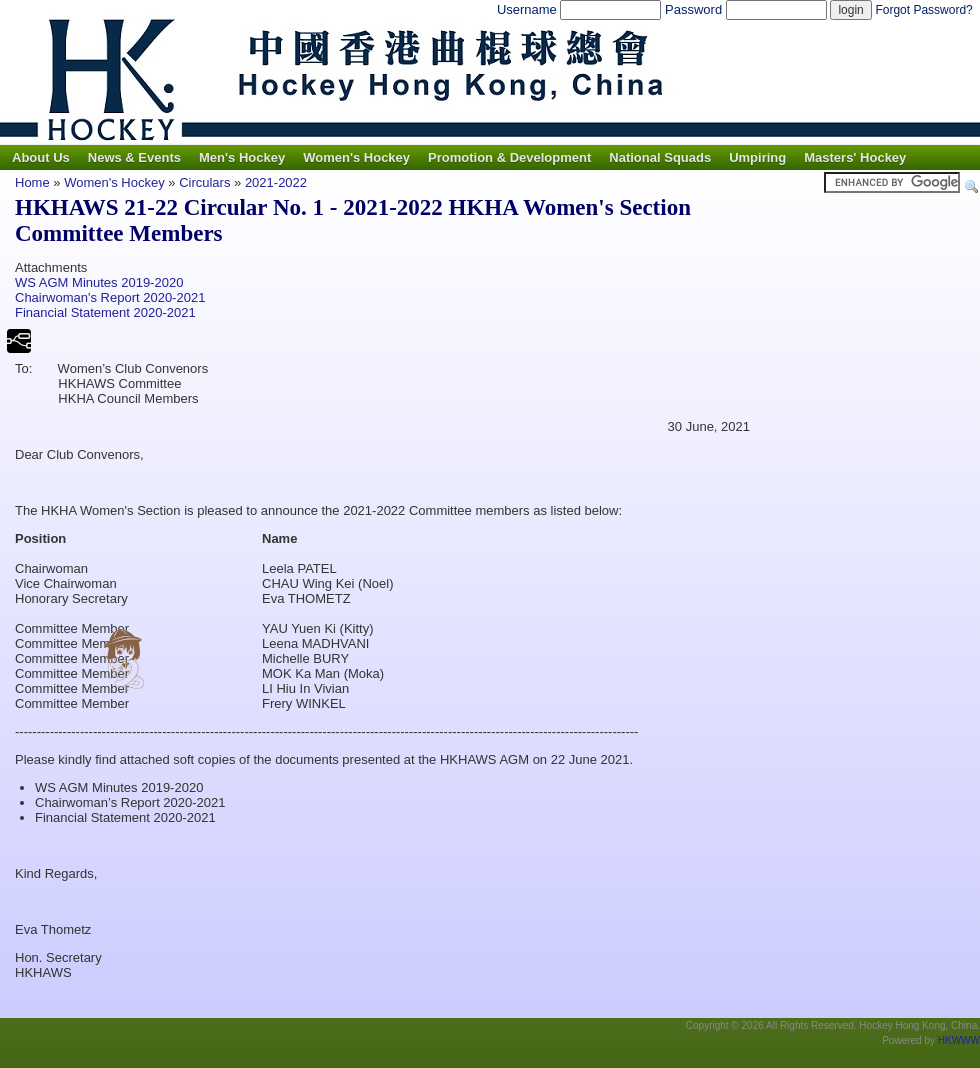 This screenshot has height=1068, width=980. What do you see at coordinates (124, 660) in the screenshot?
I see `launch ren'py visual novel engine` at bounding box center [124, 660].